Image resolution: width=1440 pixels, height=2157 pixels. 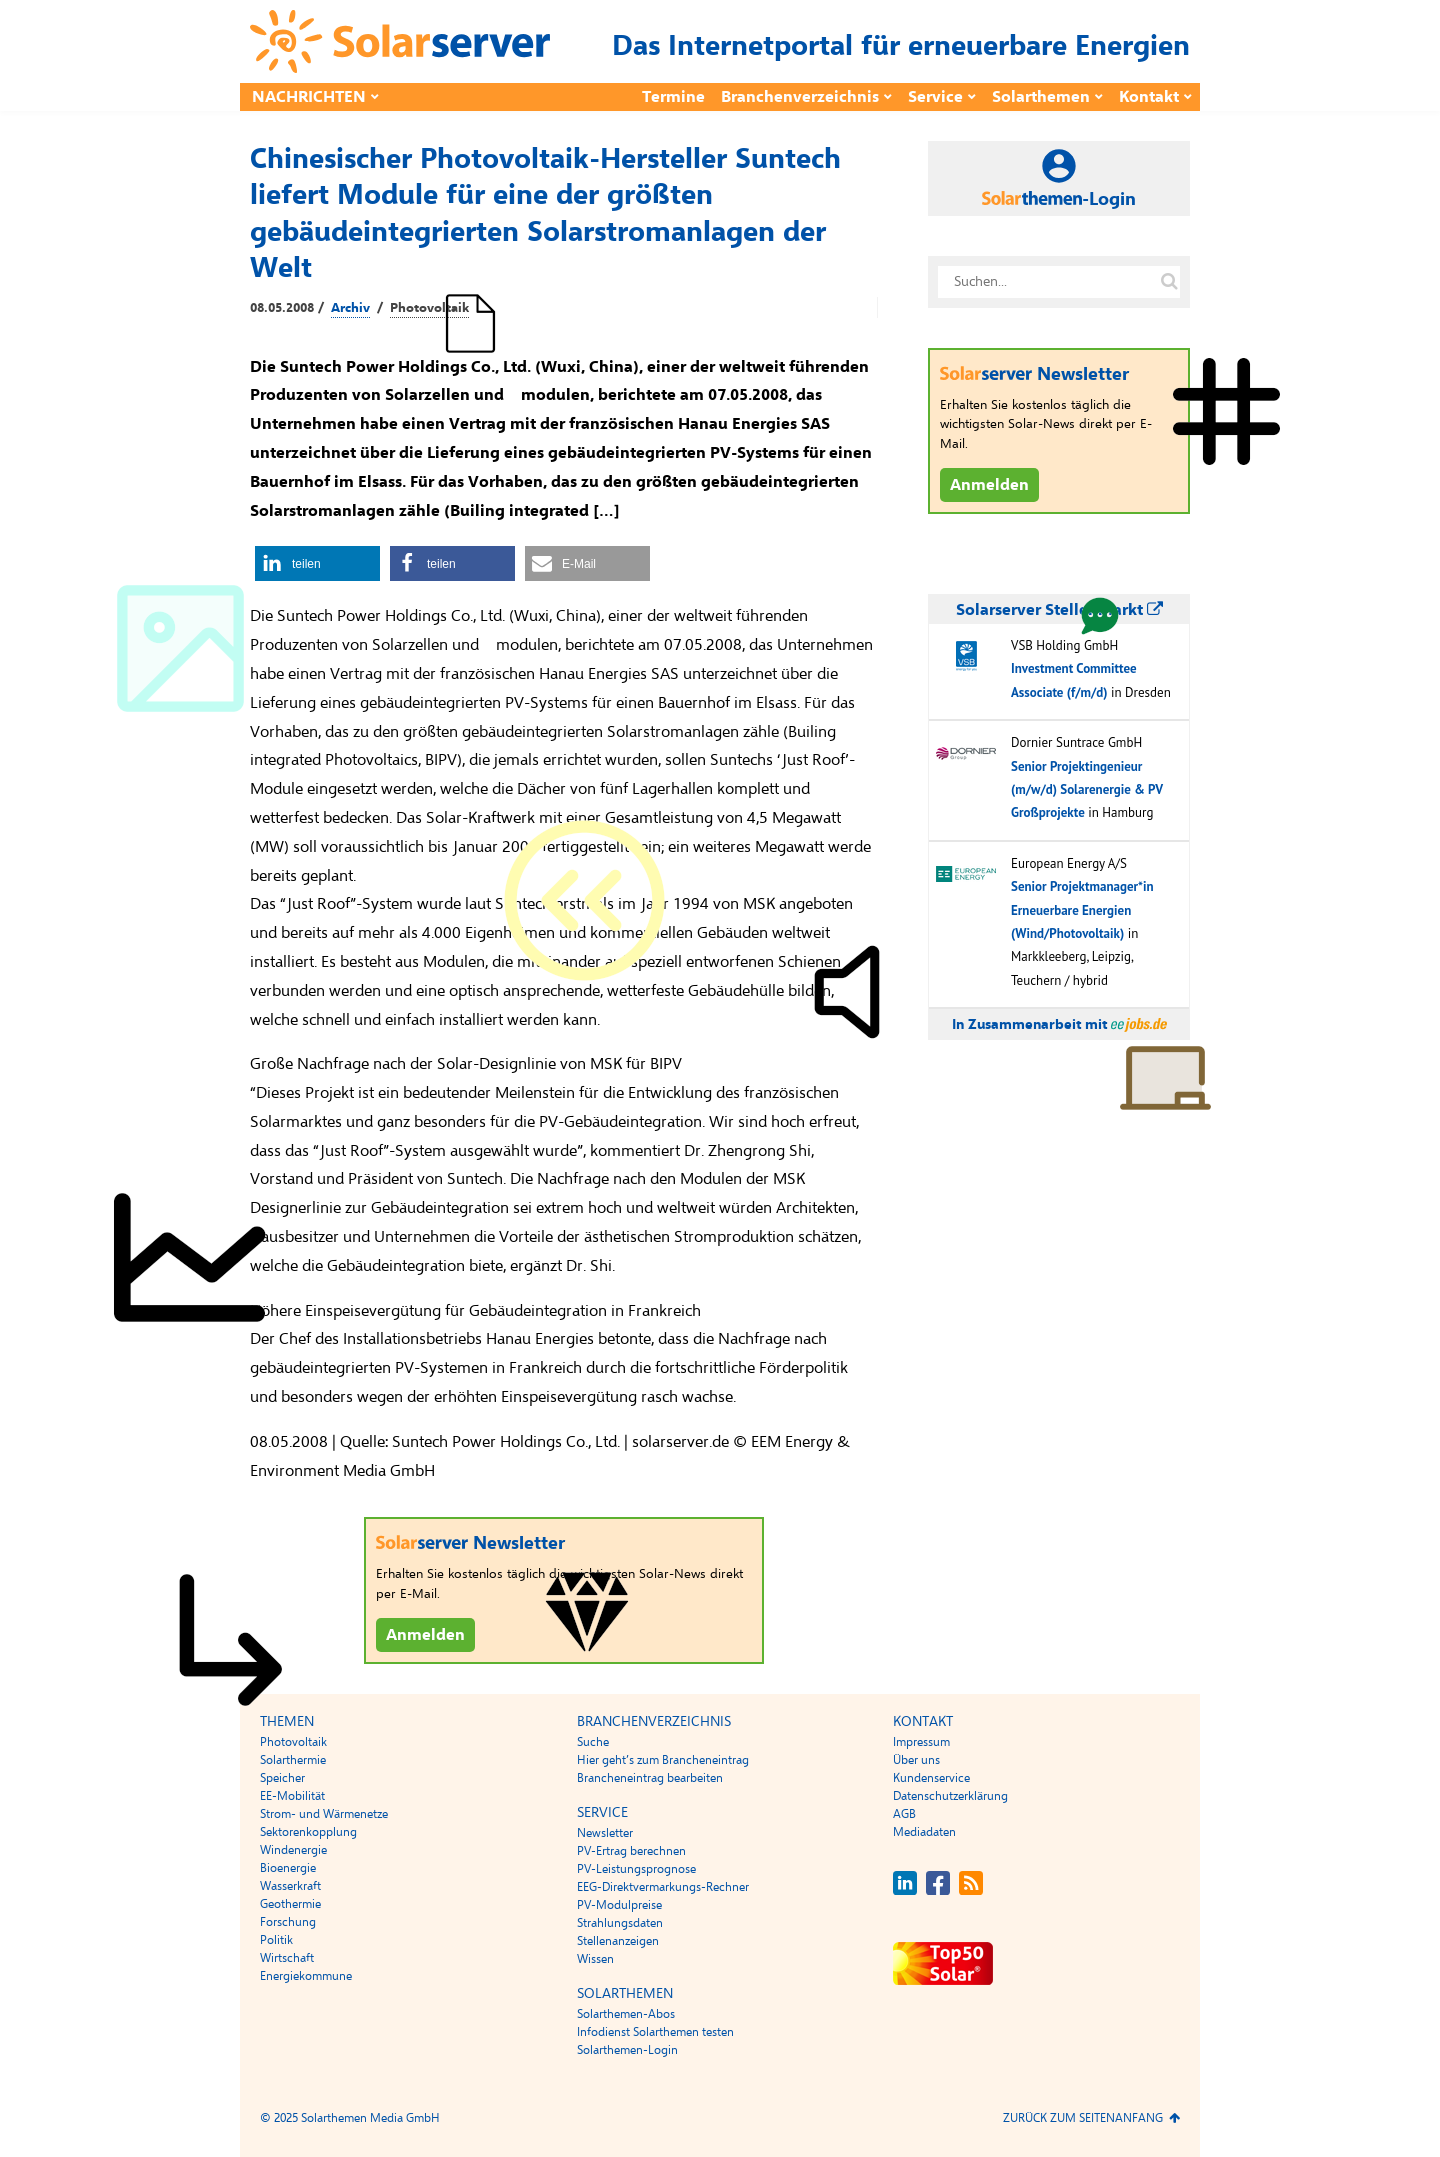 I want to click on indicates premium or VIP membership status, so click(x=587, y=1612).